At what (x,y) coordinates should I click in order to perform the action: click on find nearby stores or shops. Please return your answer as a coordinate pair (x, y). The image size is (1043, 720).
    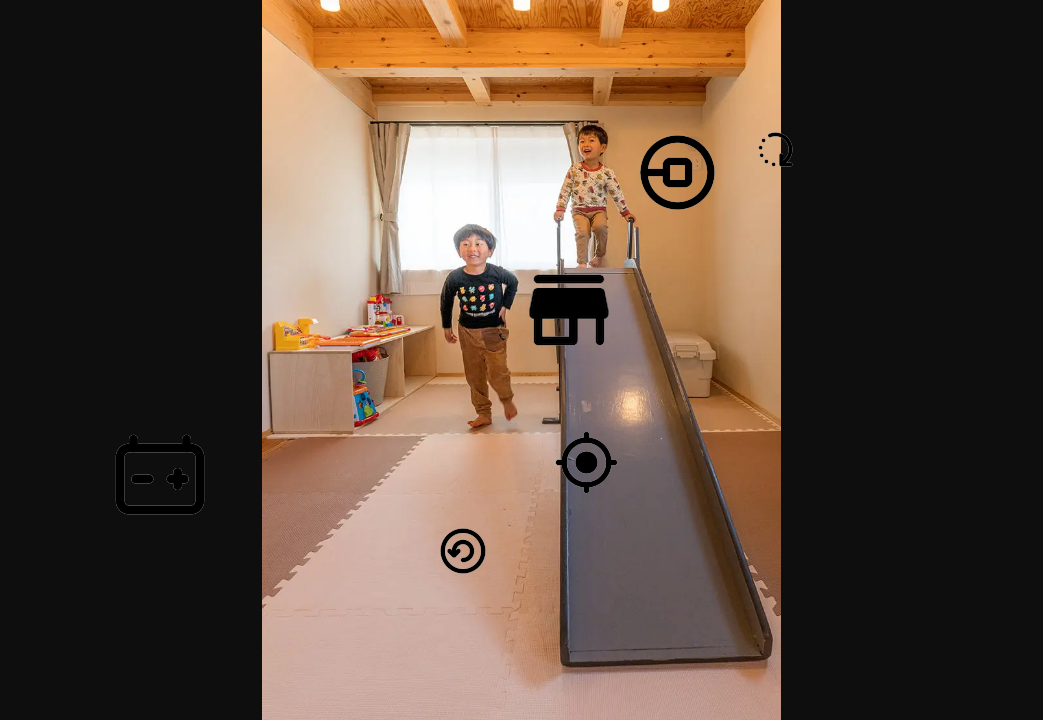
    Looking at the image, I should click on (569, 310).